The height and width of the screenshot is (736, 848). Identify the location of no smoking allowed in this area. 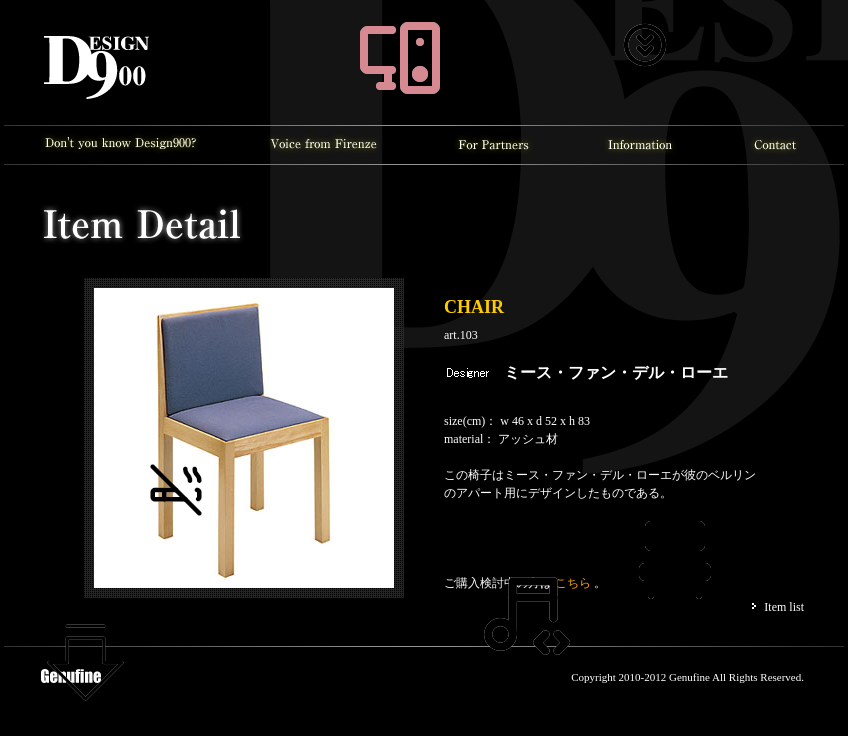
(176, 490).